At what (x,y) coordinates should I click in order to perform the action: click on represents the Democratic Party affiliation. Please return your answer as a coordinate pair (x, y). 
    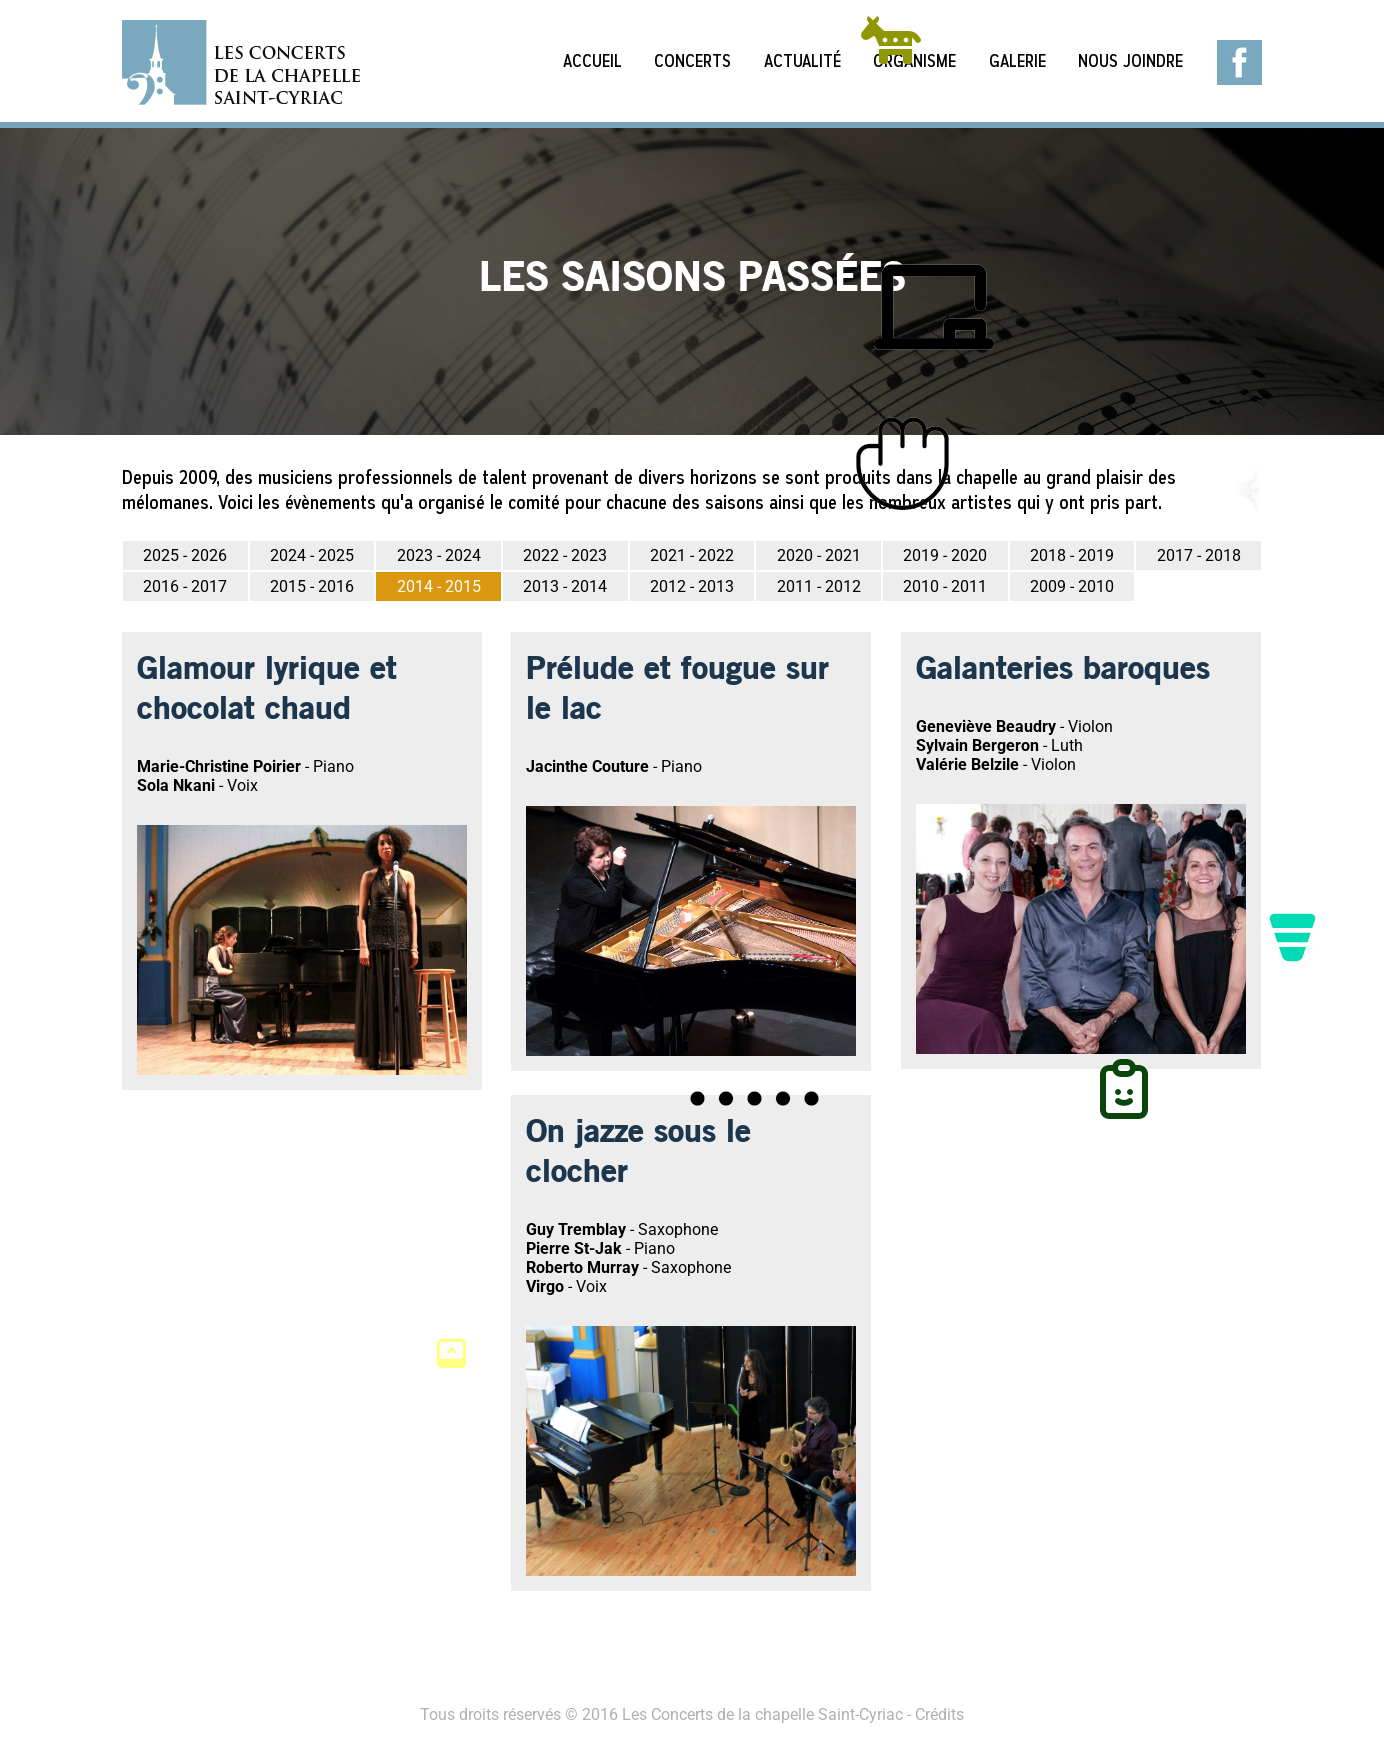
    Looking at the image, I should click on (891, 40).